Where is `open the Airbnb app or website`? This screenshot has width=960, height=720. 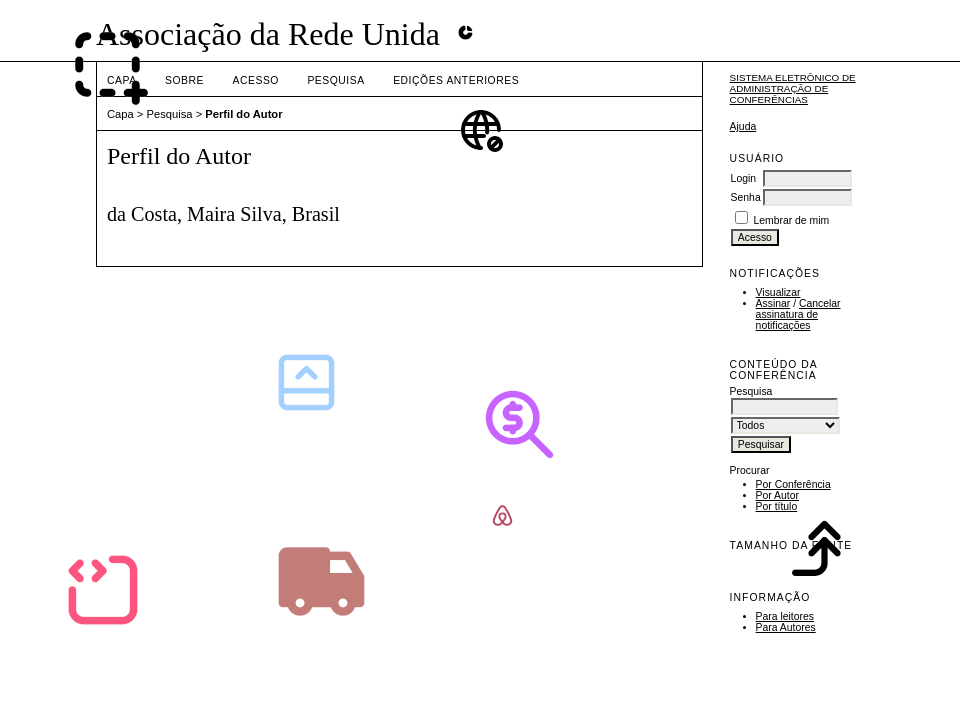
open the Airbnb app or website is located at coordinates (502, 515).